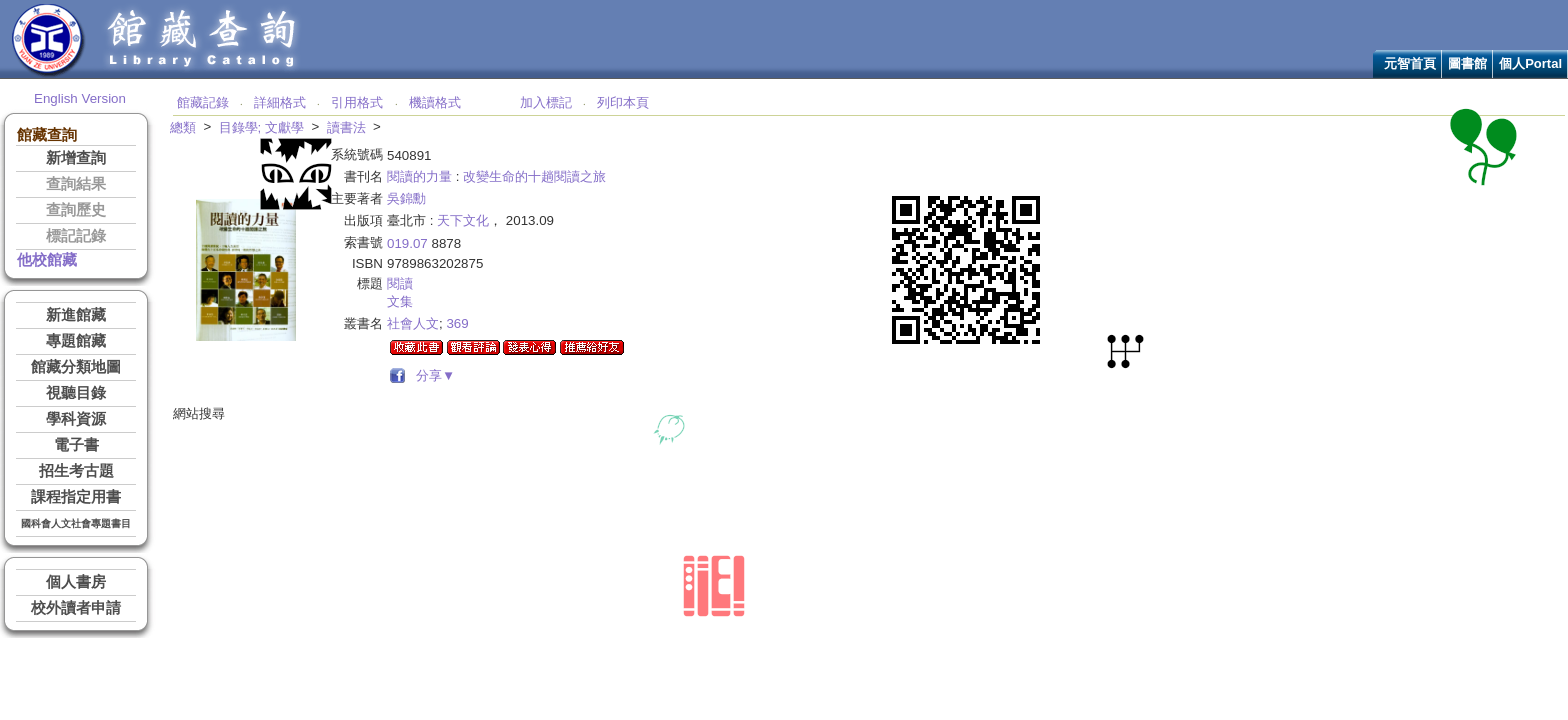 This screenshot has width=1568, height=720. Describe the element at coordinates (1482, 146) in the screenshot. I see `indicates a celebration or party event` at that location.